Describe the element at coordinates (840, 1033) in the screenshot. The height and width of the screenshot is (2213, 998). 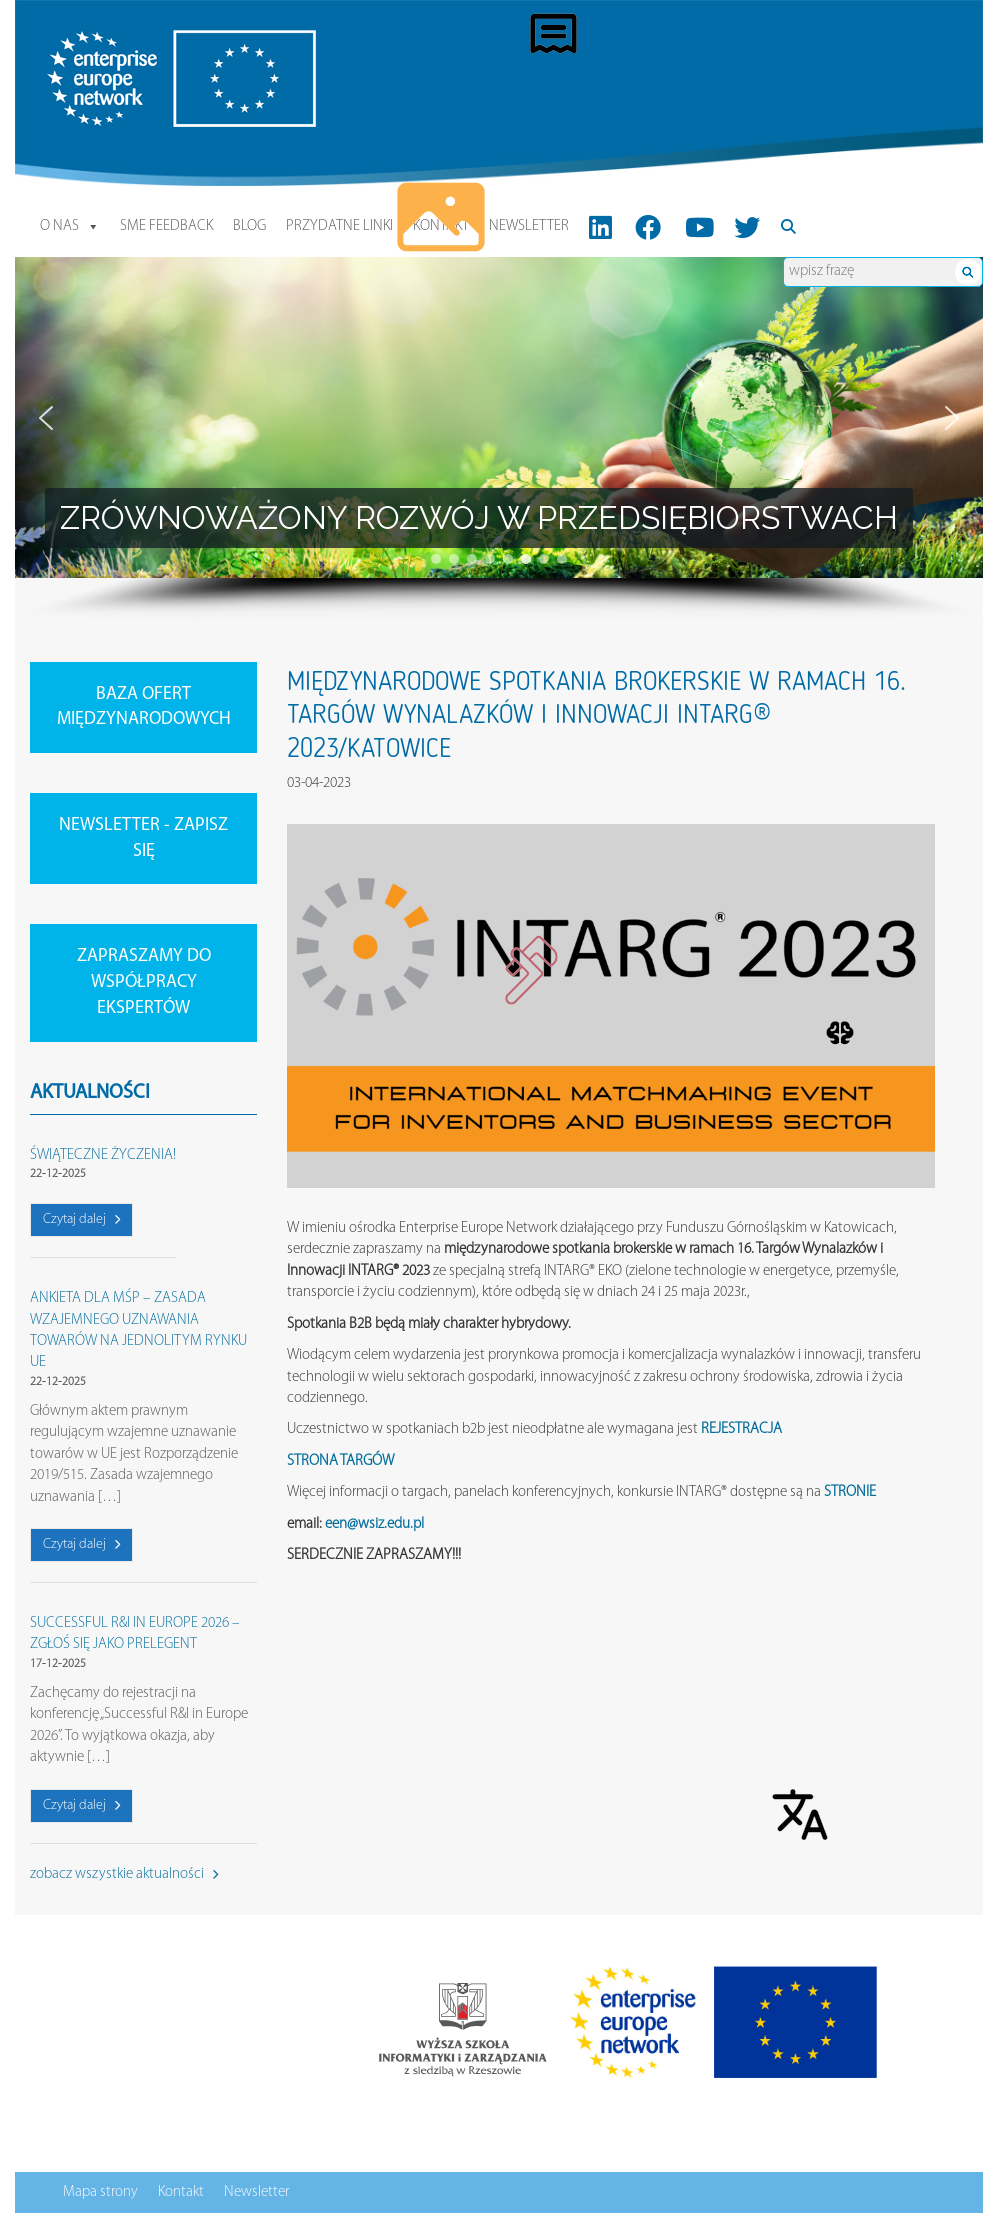
I see `access AI or machine learning features` at that location.